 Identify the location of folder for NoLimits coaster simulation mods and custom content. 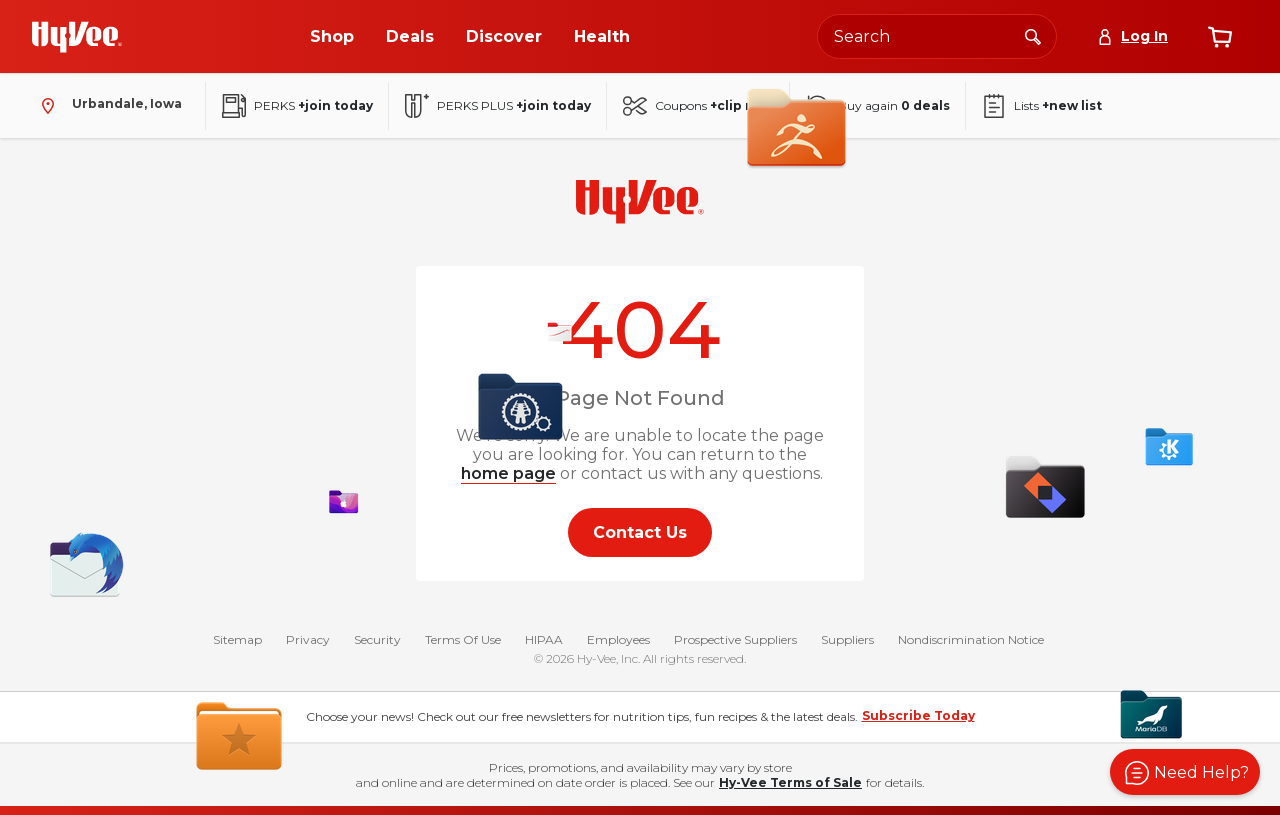
(520, 409).